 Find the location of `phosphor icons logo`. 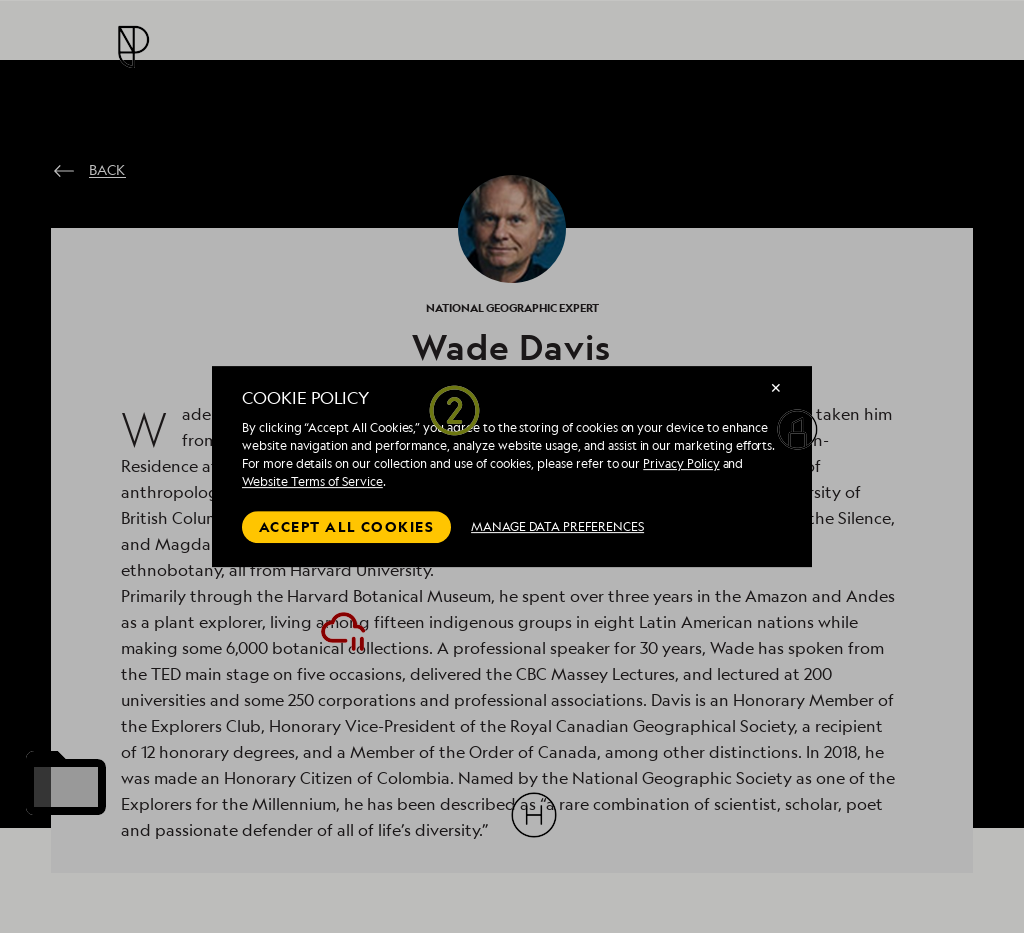

phosphor icons logo is located at coordinates (130, 44).